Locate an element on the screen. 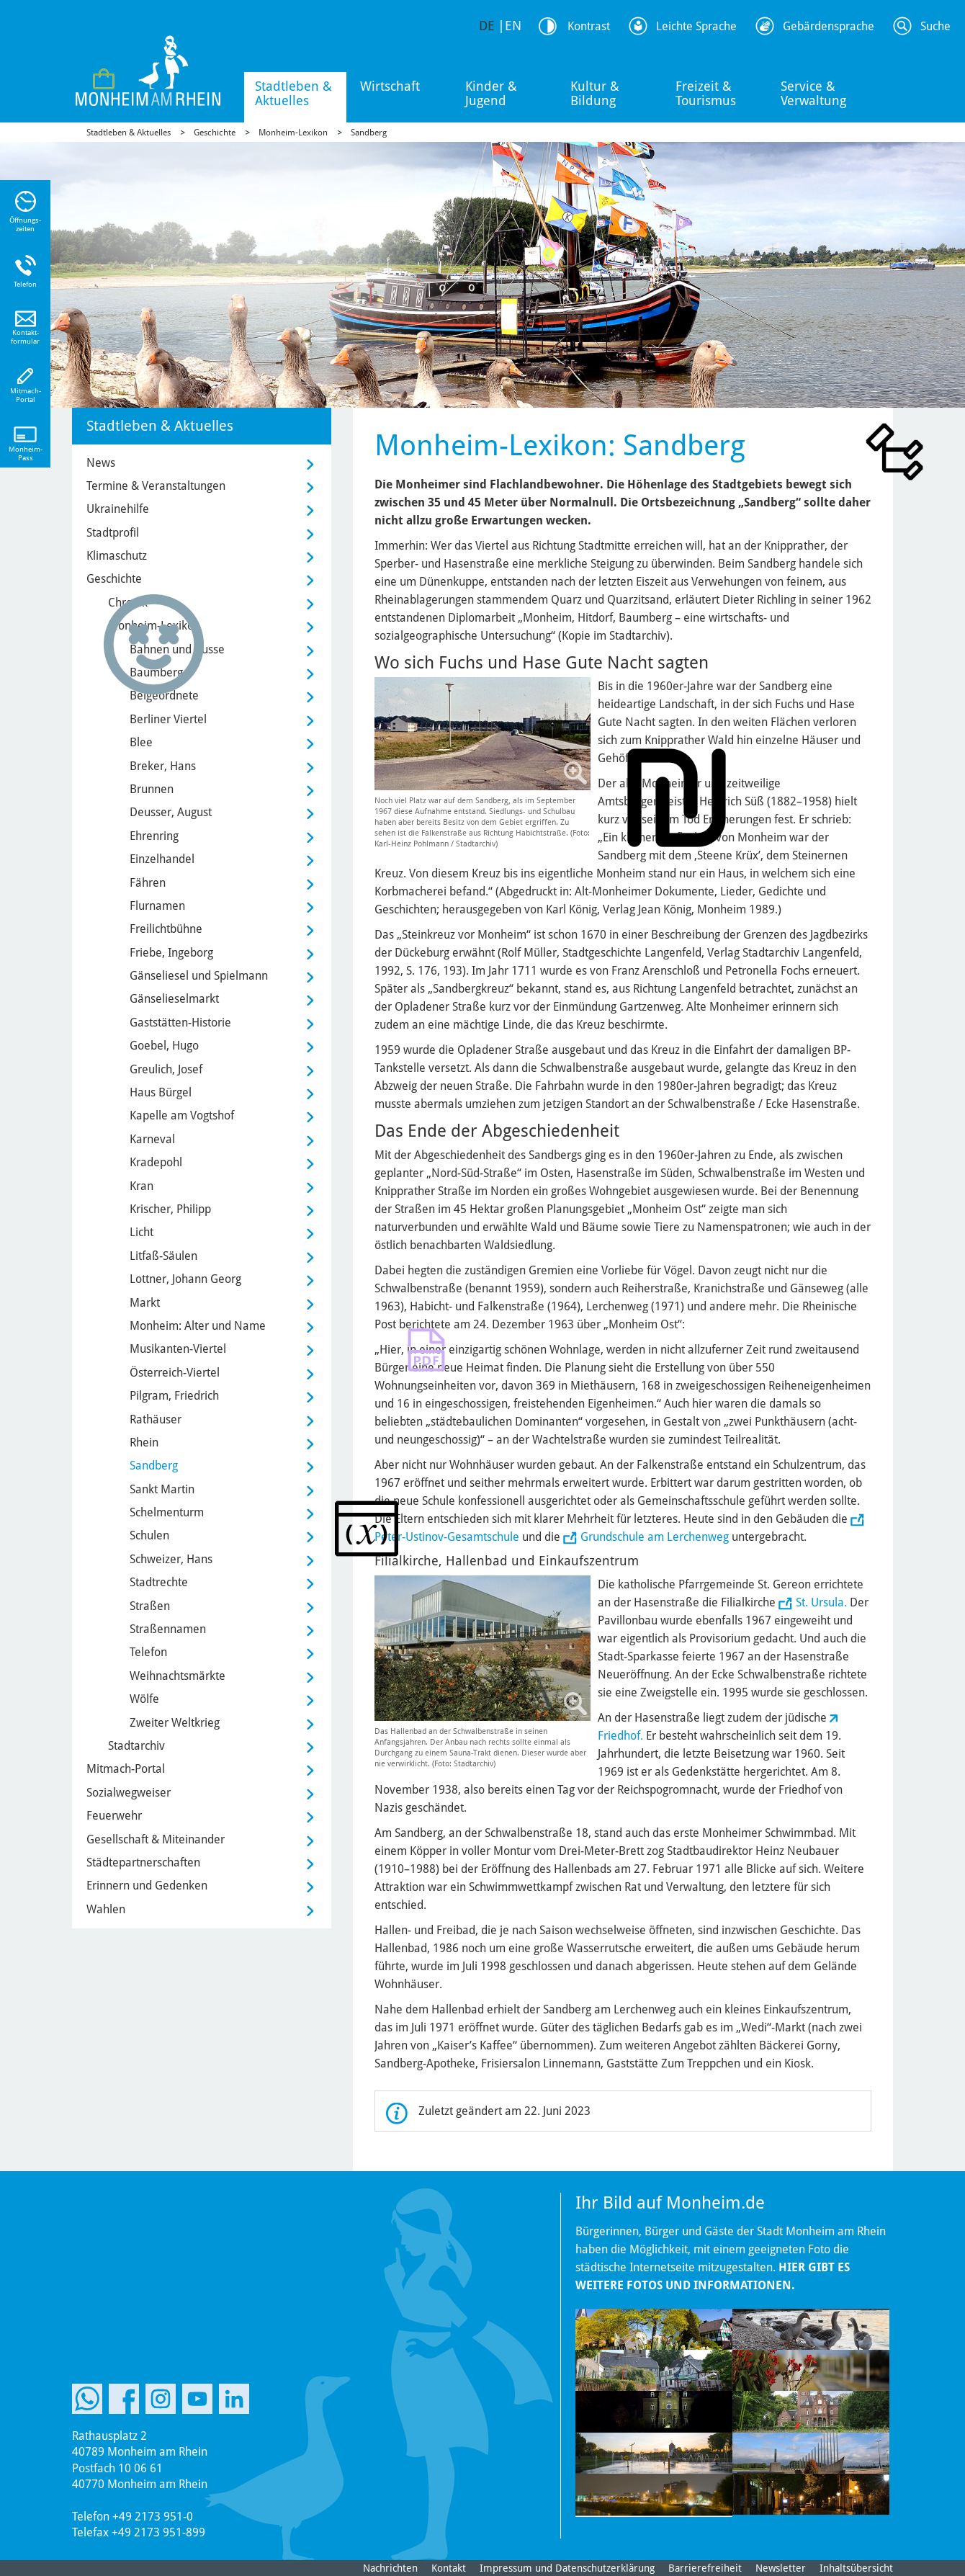 The width and height of the screenshot is (965, 2576). view grouped variables in debug panel is located at coordinates (367, 1529).